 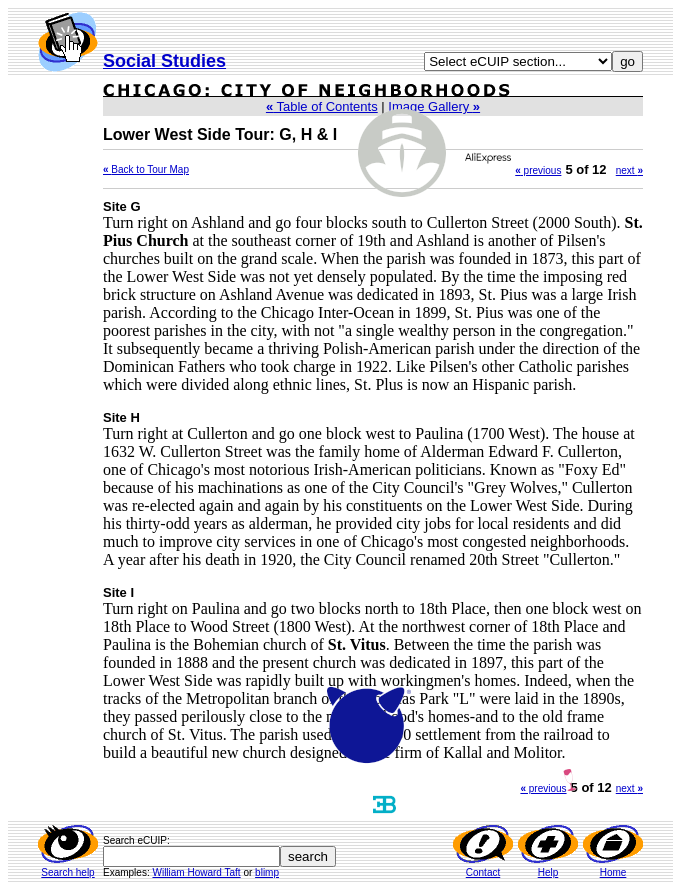 What do you see at coordinates (402, 153) in the screenshot?
I see `codeship logo` at bounding box center [402, 153].